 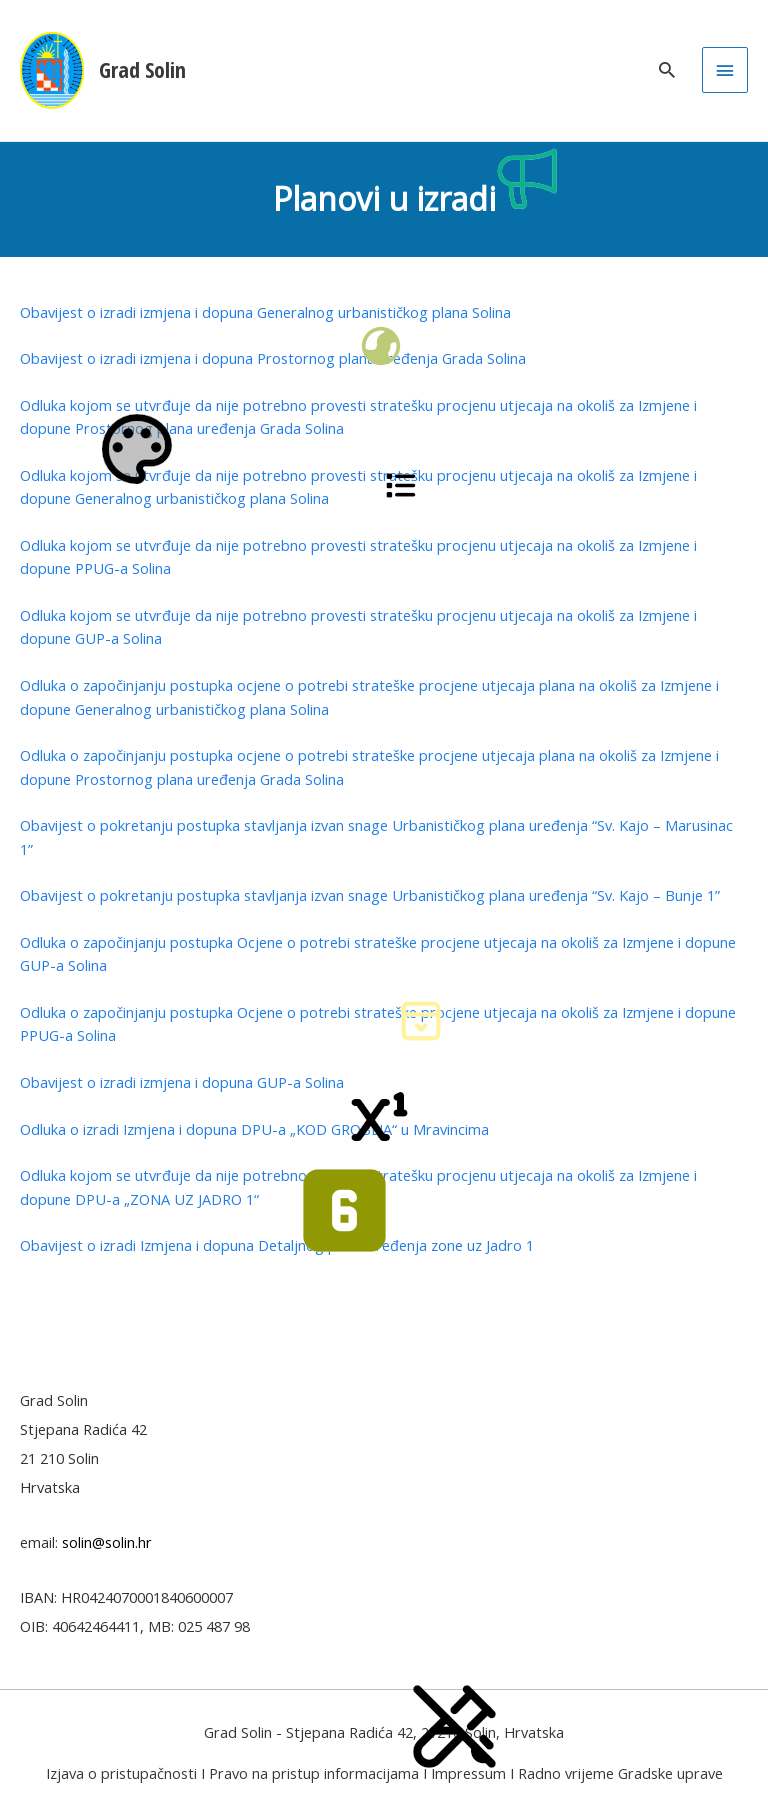 What do you see at coordinates (454, 1726) in the screenshot?
I see `disable or stop testing functionality` at bounding box center [454, 1726].